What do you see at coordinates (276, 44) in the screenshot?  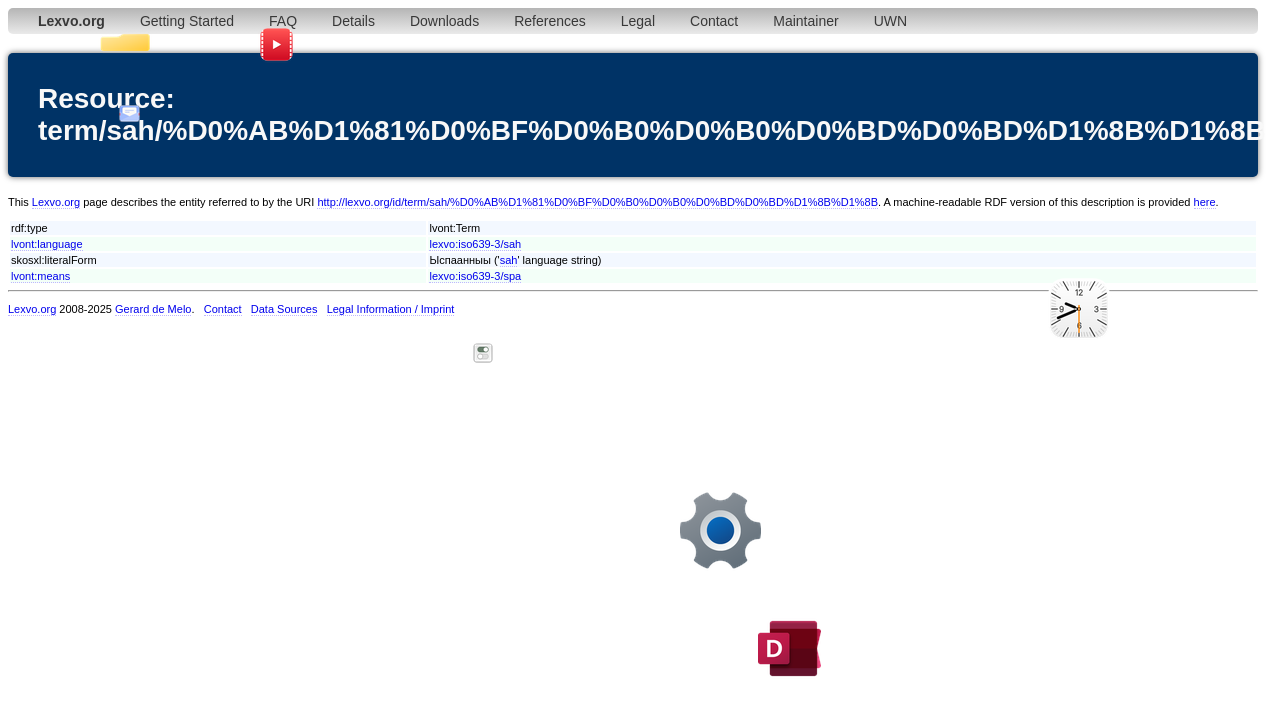 I see `open copypastegrab video downloader app` at bounding box center [276, 44].